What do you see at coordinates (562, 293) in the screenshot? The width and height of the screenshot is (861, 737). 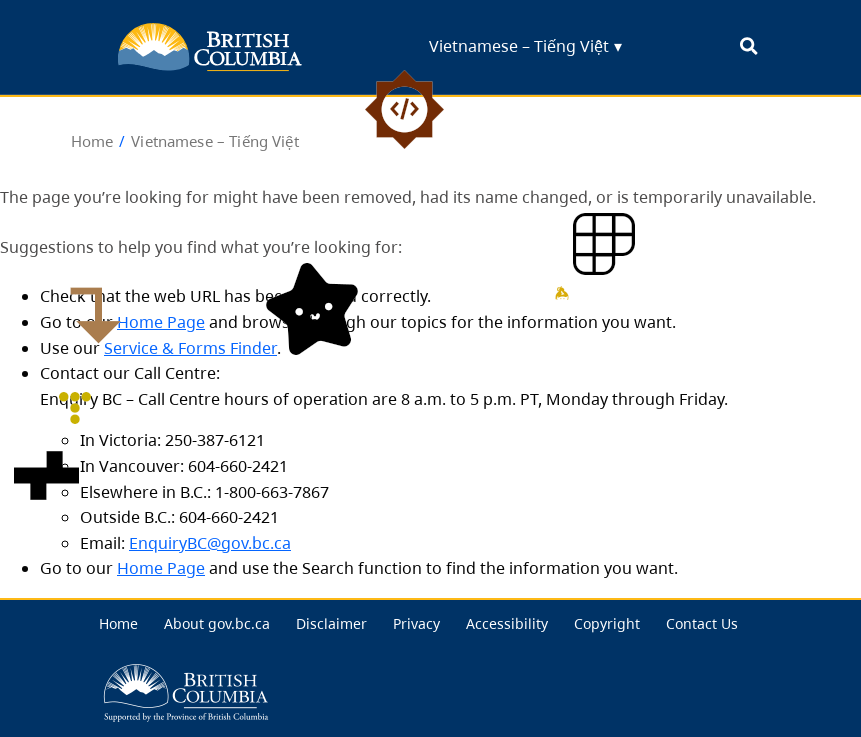 I see `open keybase app` at bounding box center [562, 293].